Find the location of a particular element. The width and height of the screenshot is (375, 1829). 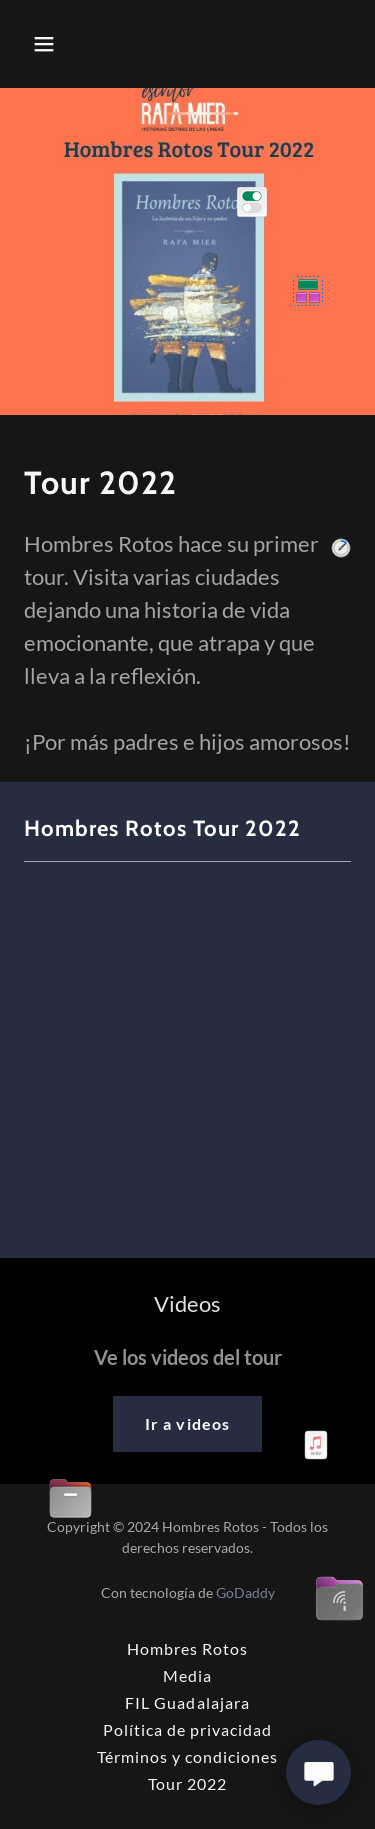

open insync cloud sync folder is located at coordinates (339, 1598).